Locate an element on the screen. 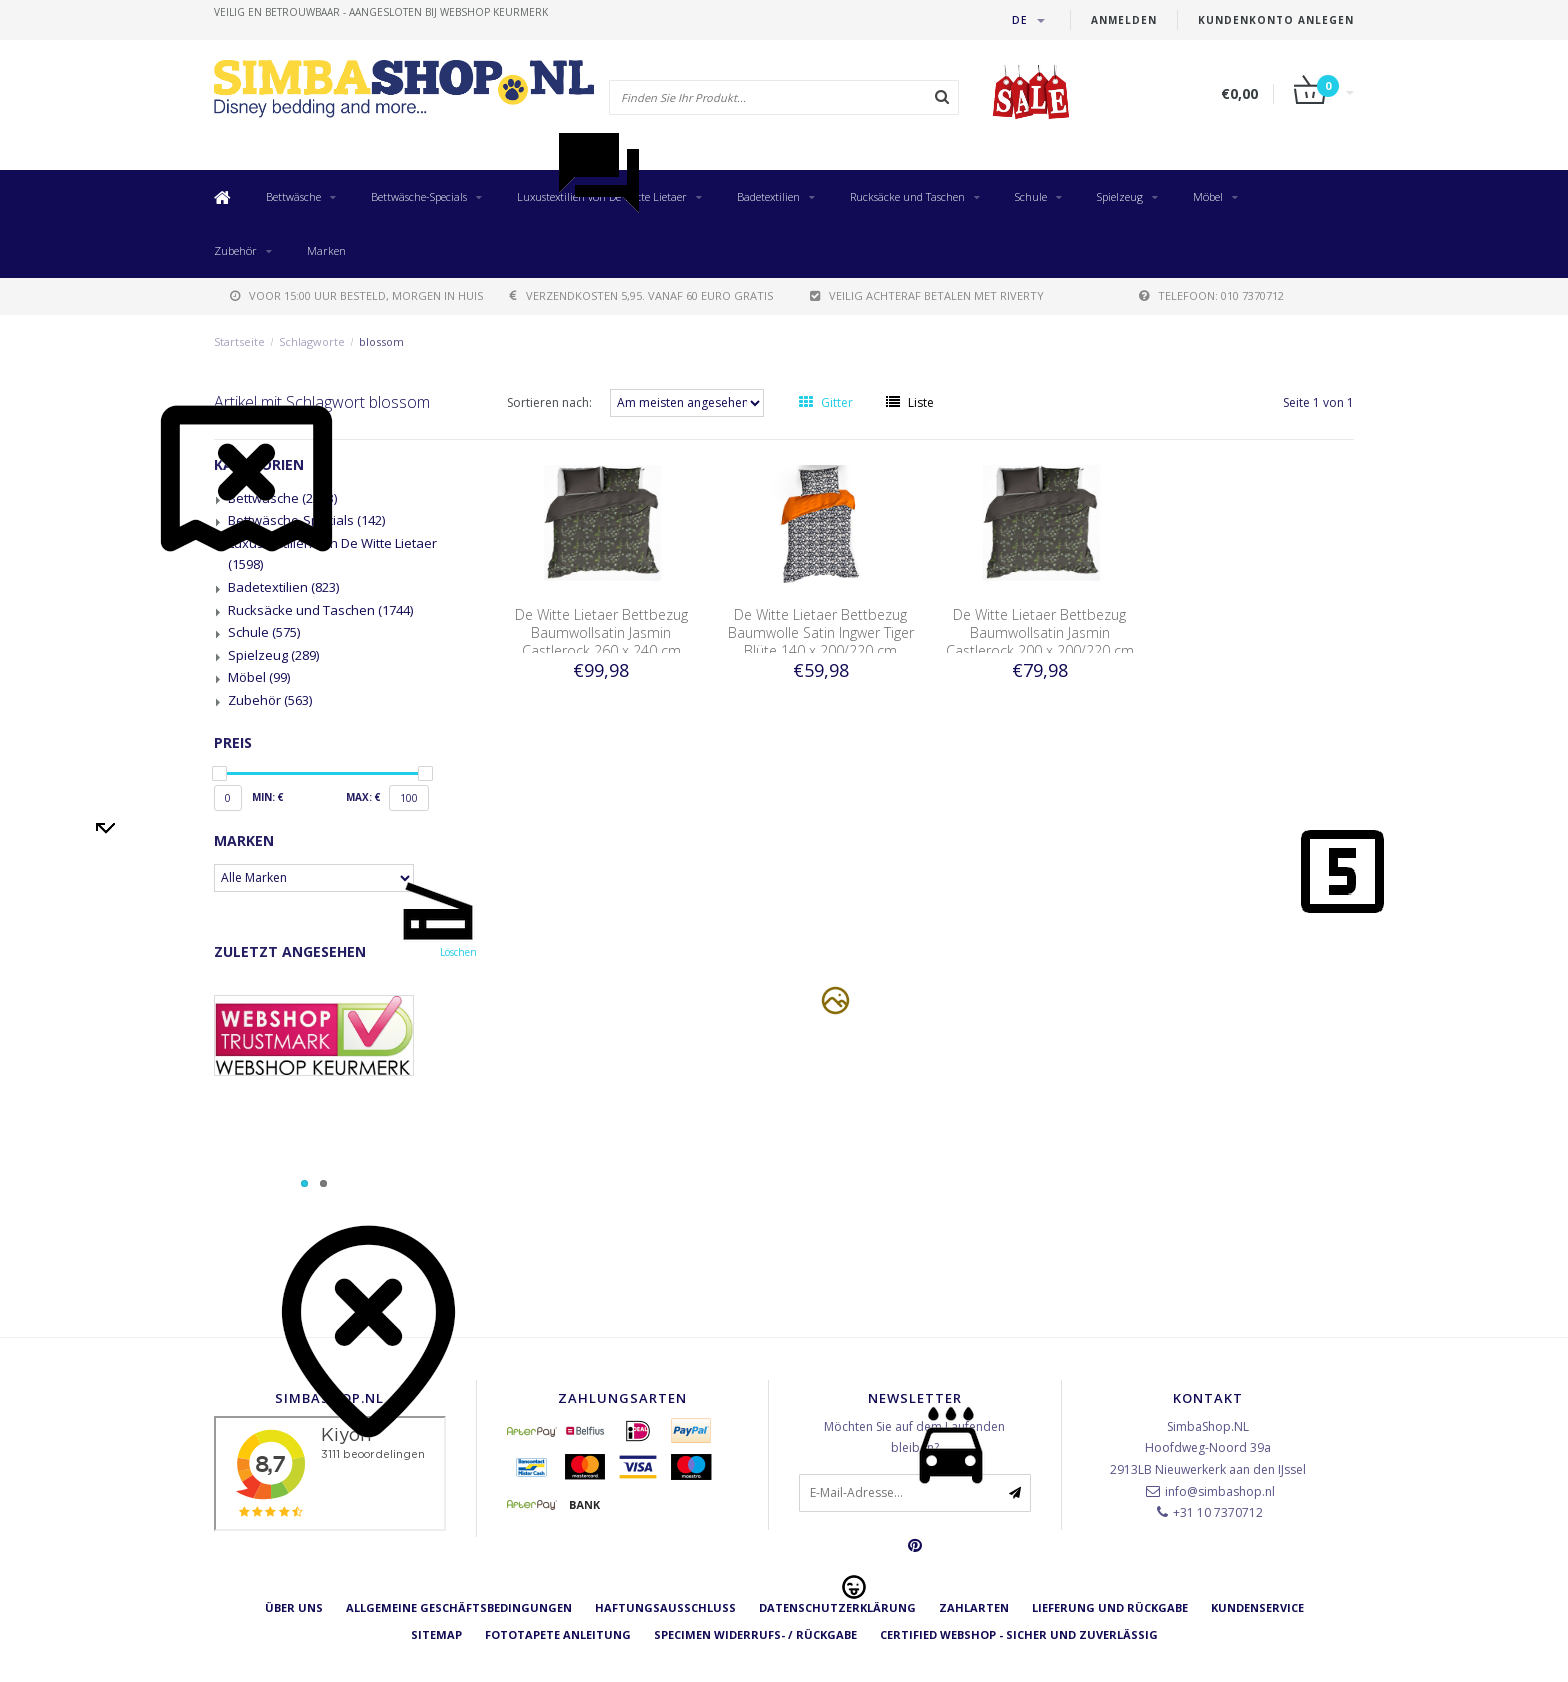 Image resolution: width=1568 pixels, height=1682 pixels. find nearby car wash locations is located at coordinates (951, 1445).